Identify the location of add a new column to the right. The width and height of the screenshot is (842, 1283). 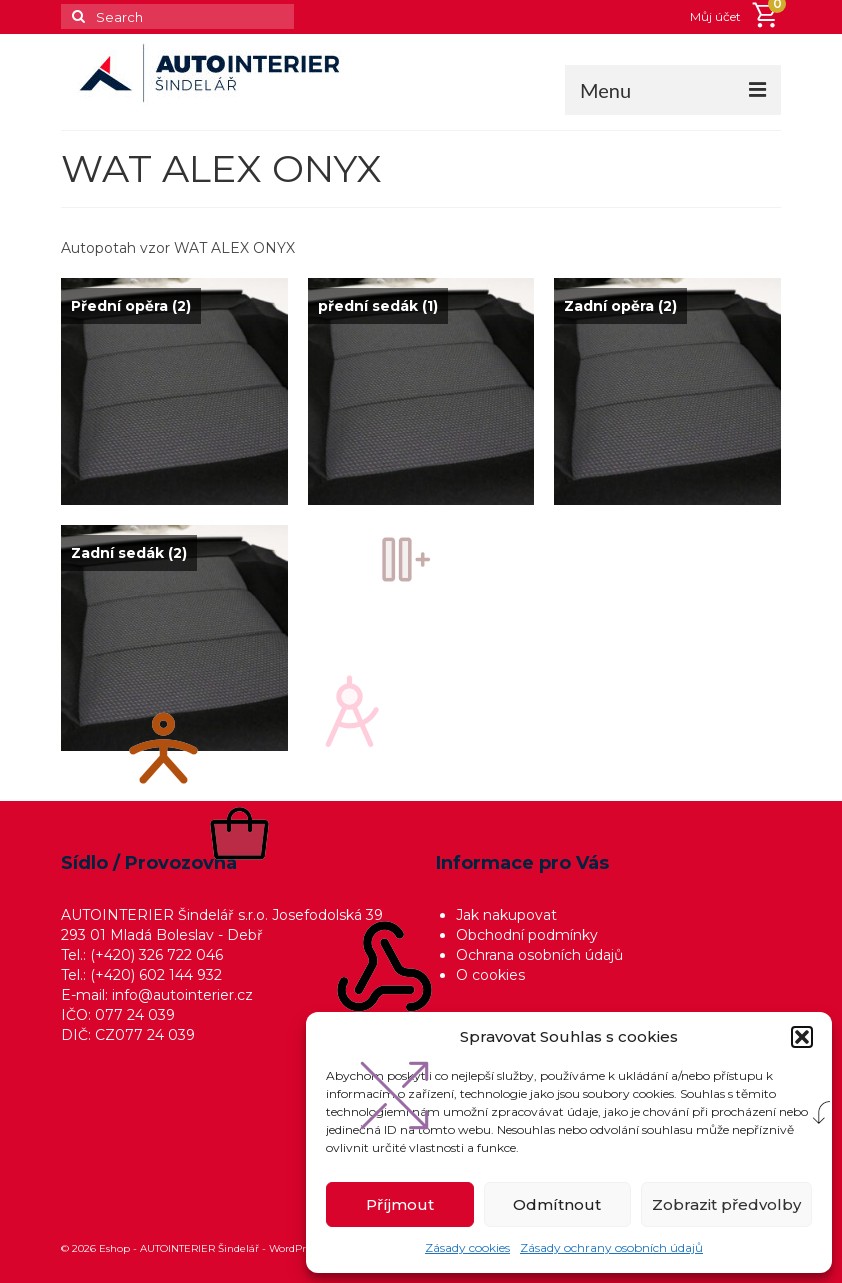
(402, 559).